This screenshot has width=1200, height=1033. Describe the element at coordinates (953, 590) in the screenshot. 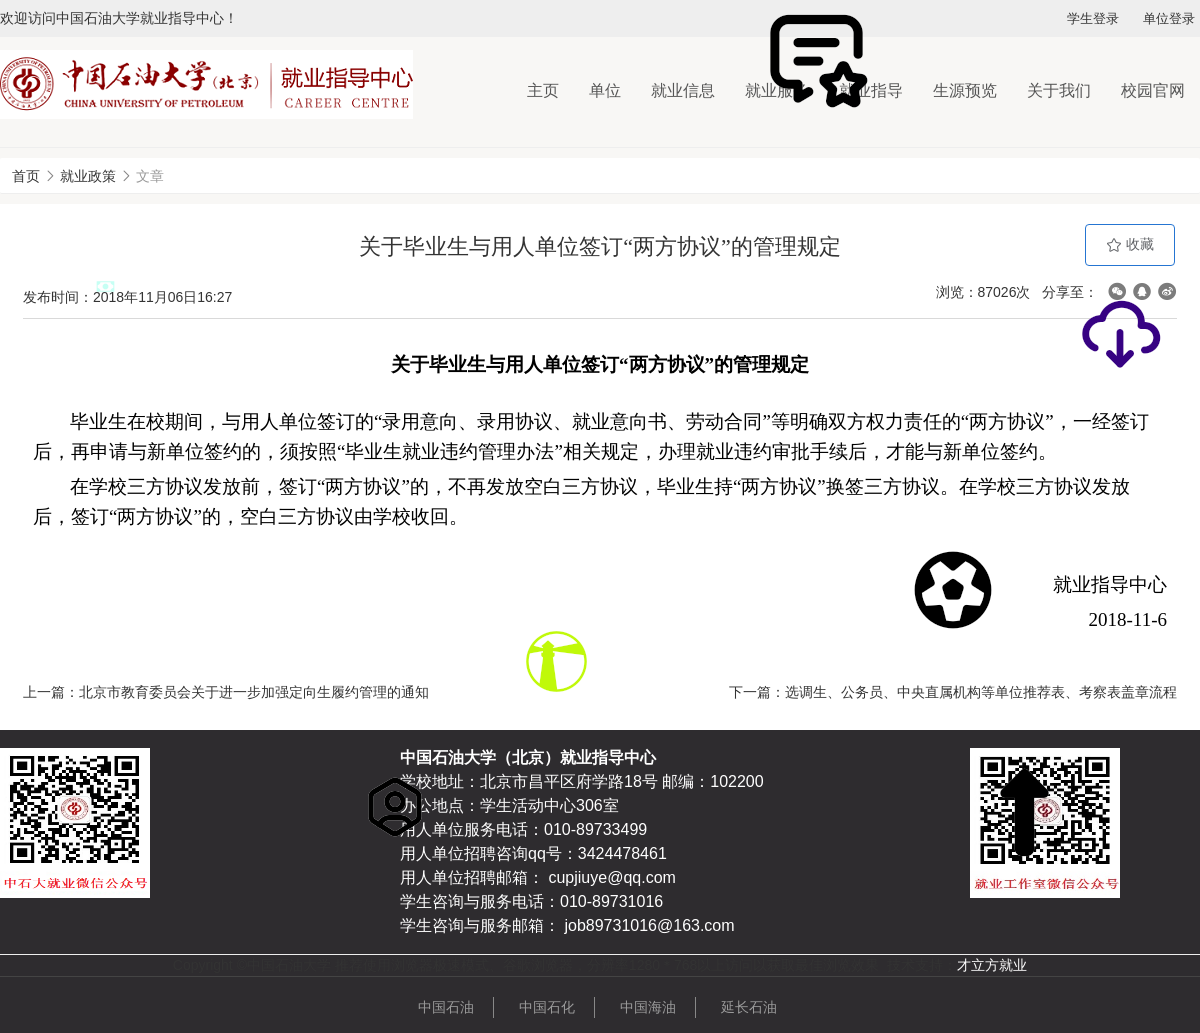

I see `access sports or soccer-related content` at that location.